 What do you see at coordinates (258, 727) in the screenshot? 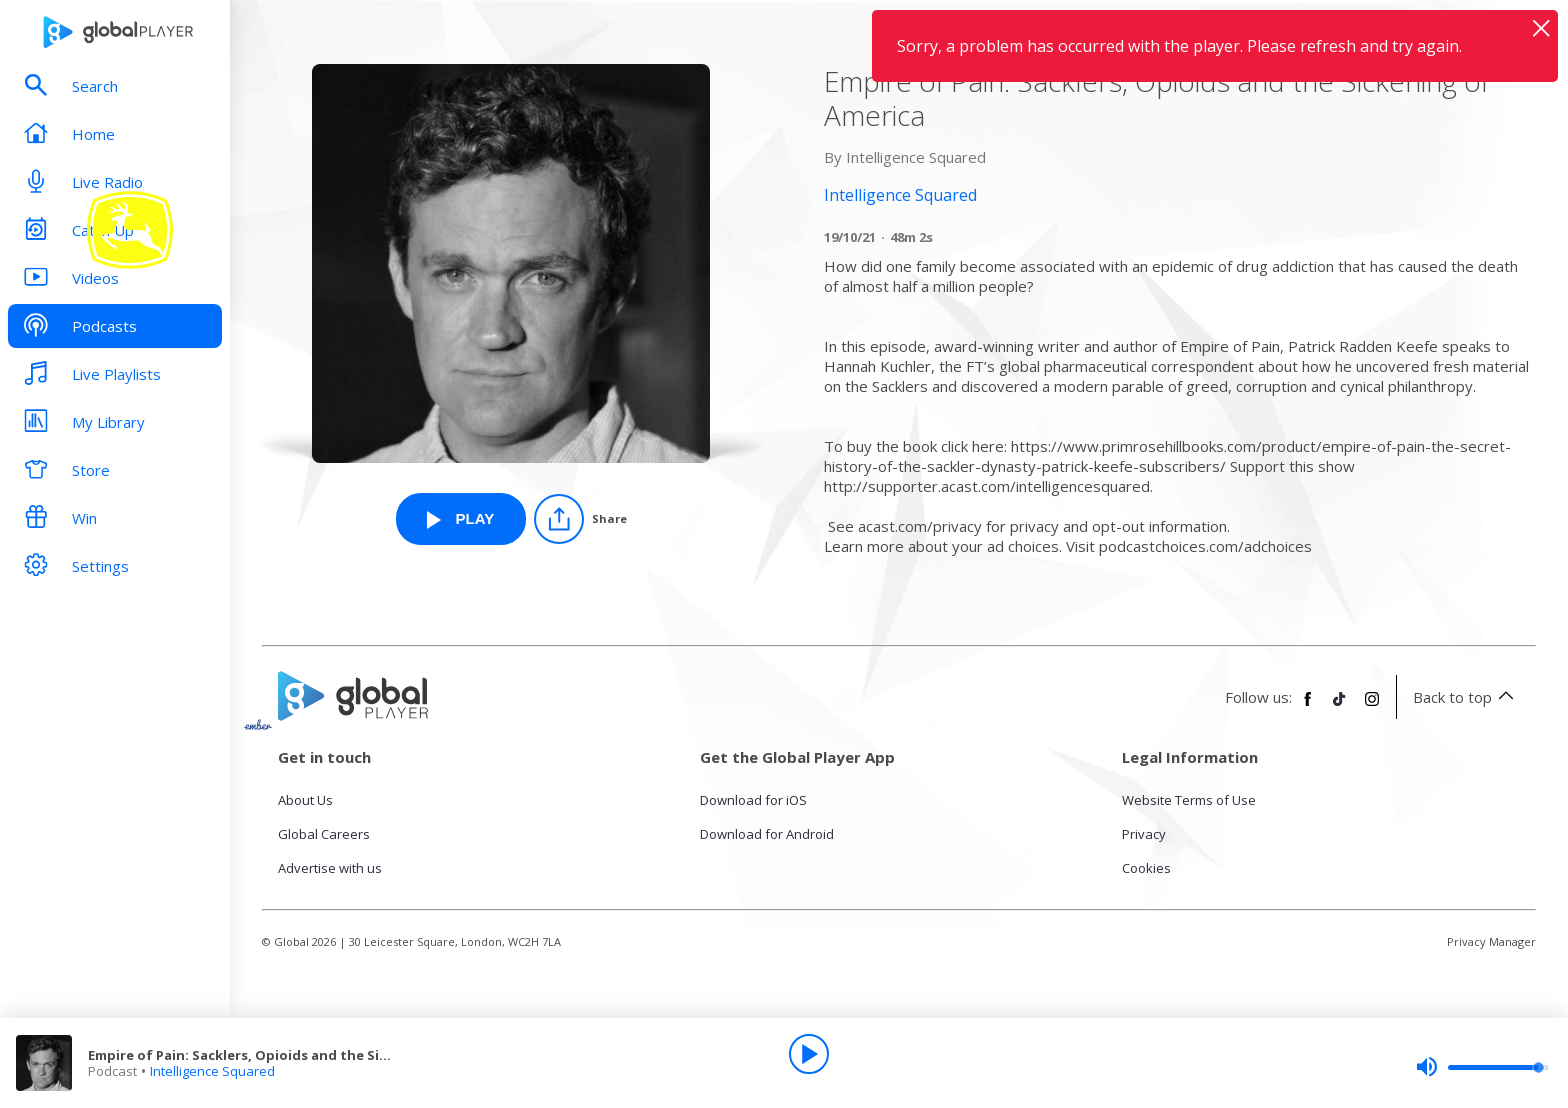
I see `ember.js framework logo` at bounding box center [258, 727].